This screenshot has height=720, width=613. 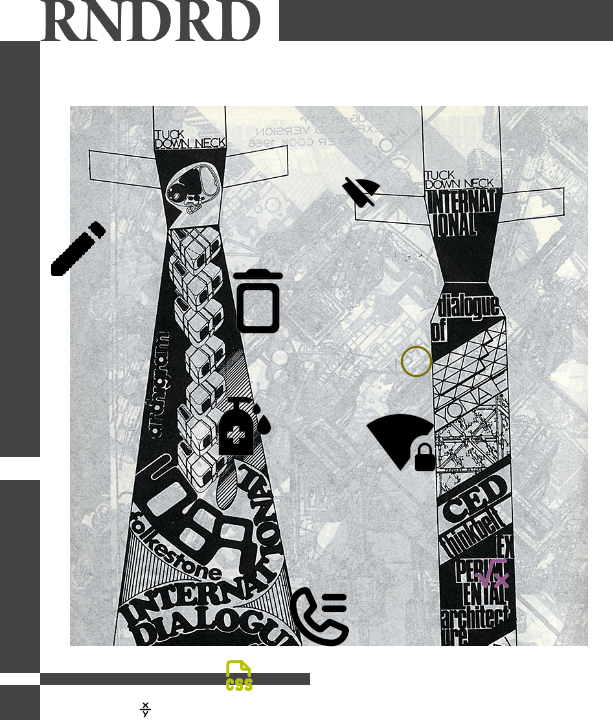 I want to click on edit content or settings, so click(x=78, y=248).